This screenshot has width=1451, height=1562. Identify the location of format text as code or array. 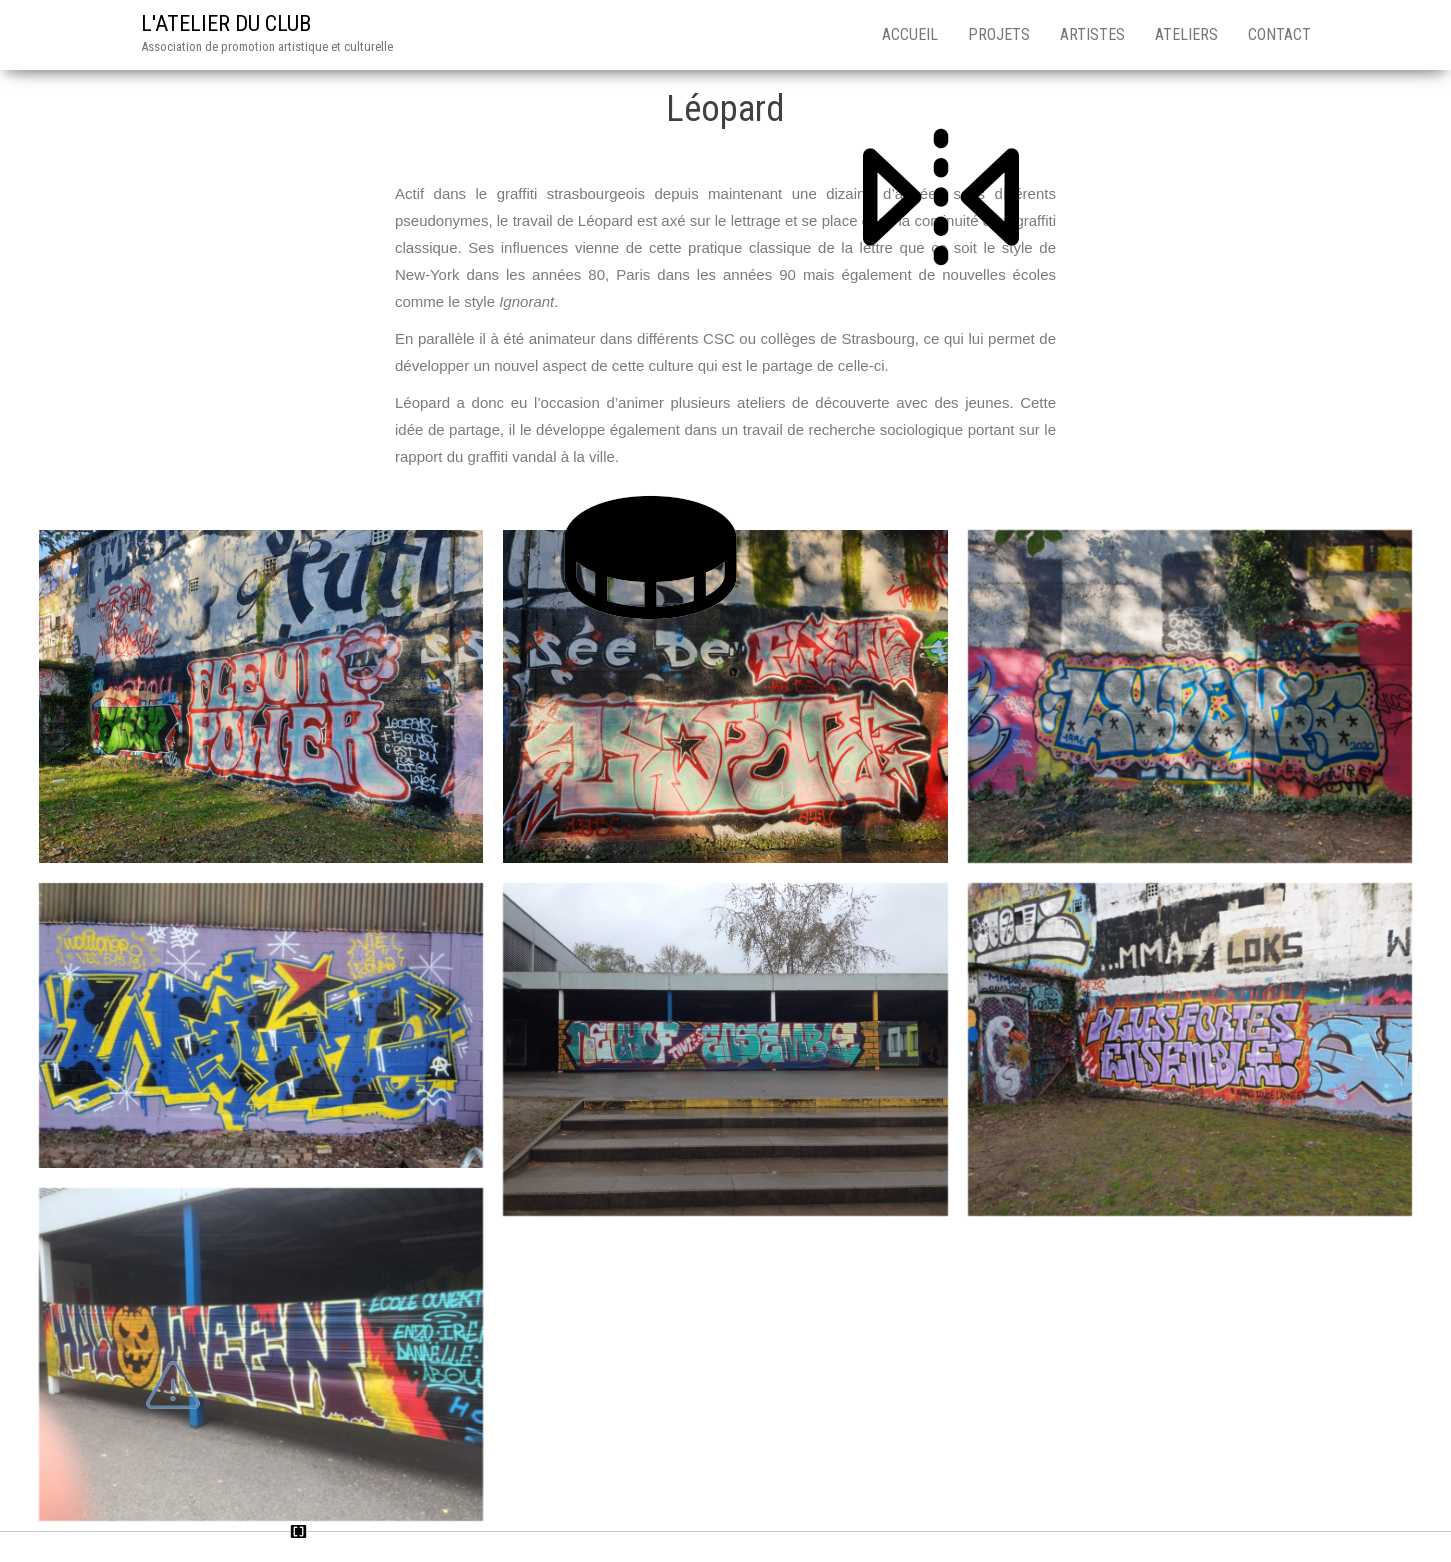
(298, 1531).